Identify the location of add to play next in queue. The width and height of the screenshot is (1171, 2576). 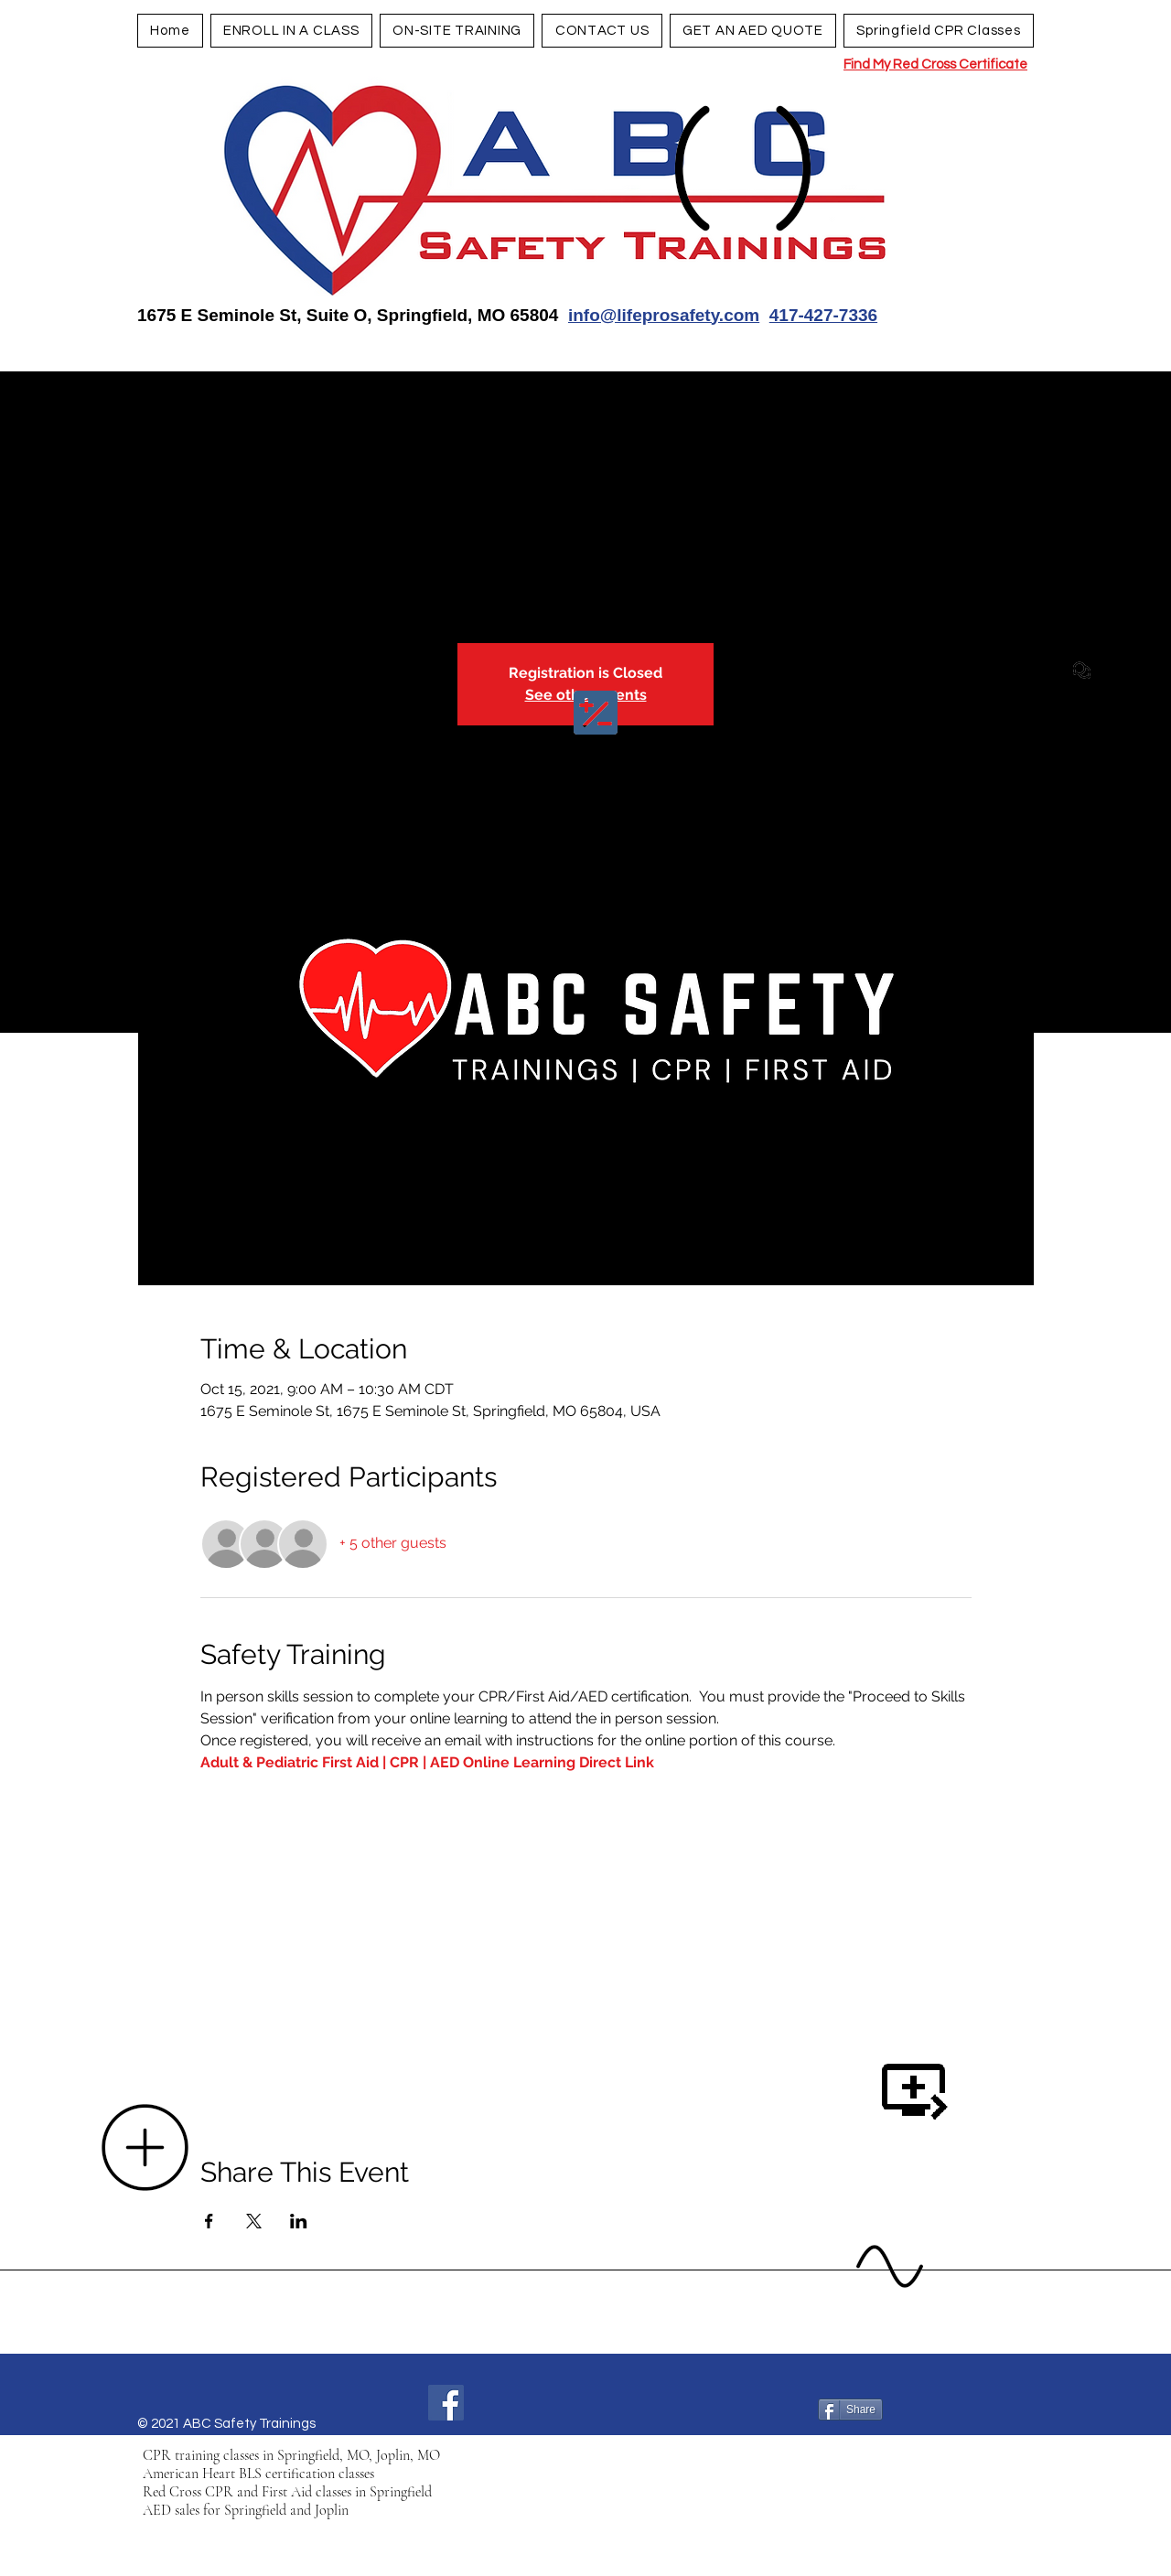
(913, 2089).